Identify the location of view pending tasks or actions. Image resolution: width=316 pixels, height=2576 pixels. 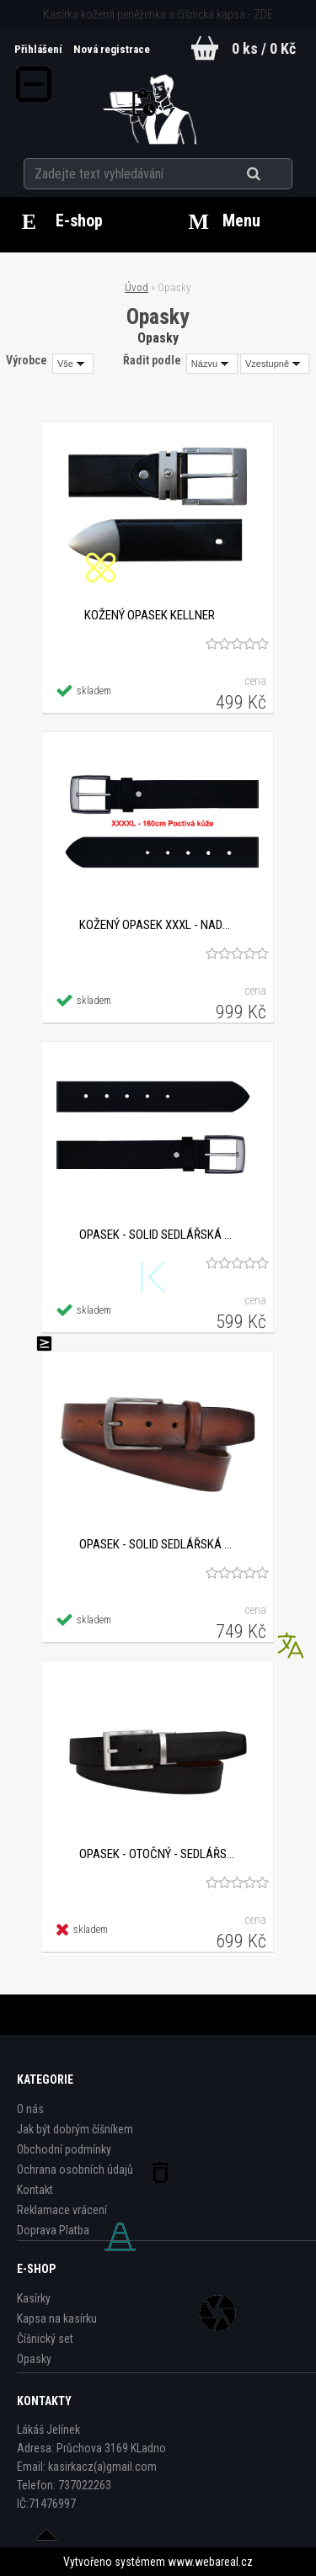
(142, 103).